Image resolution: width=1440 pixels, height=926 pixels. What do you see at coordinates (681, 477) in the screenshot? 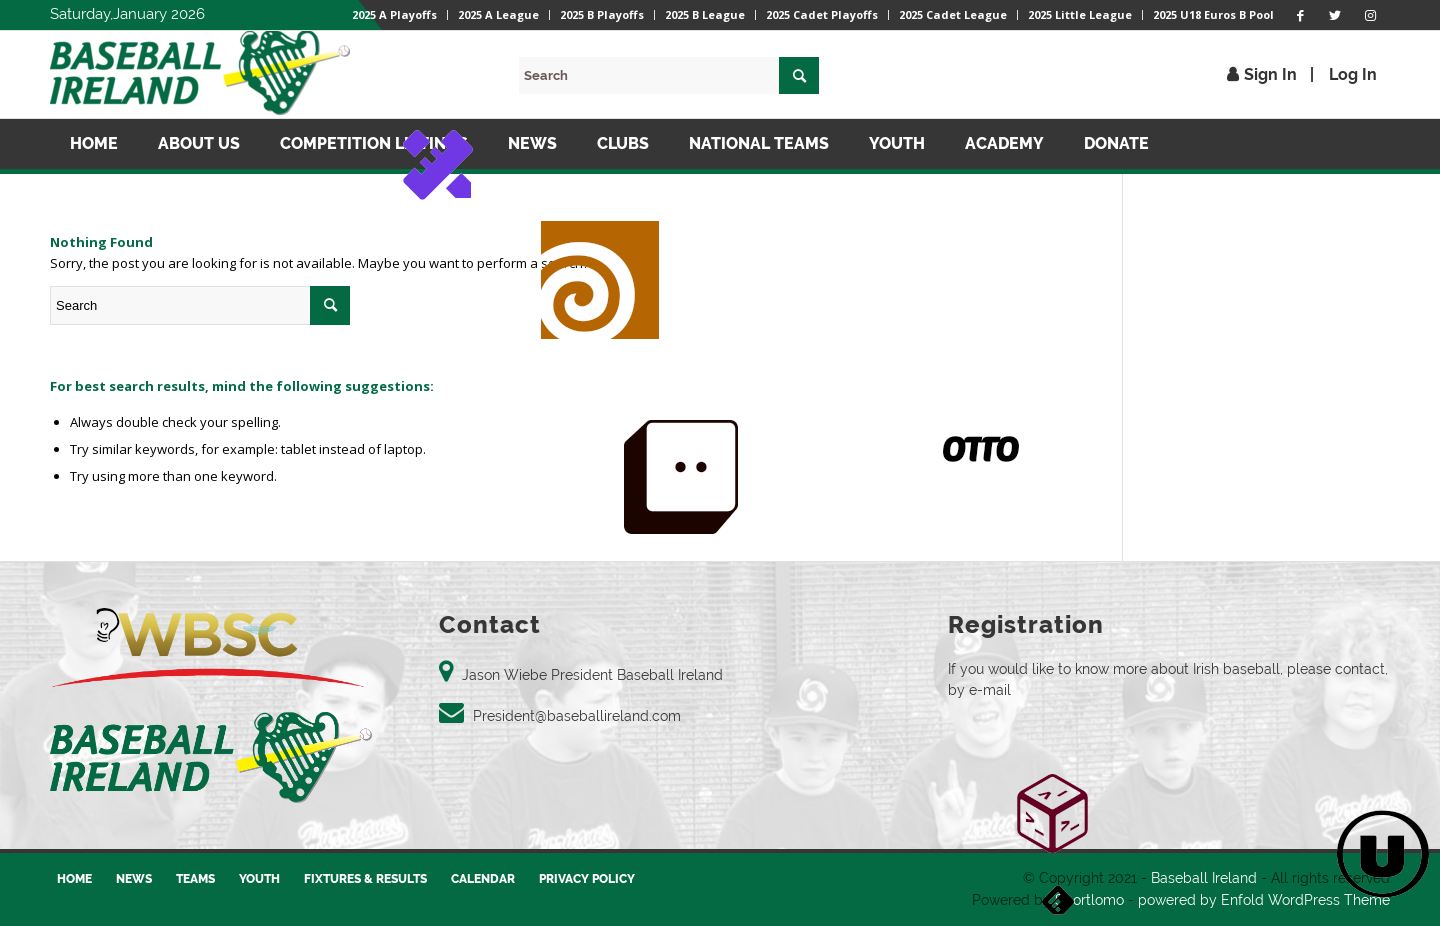
I see `BentoML platform logo` at bounding box center [681, 477].